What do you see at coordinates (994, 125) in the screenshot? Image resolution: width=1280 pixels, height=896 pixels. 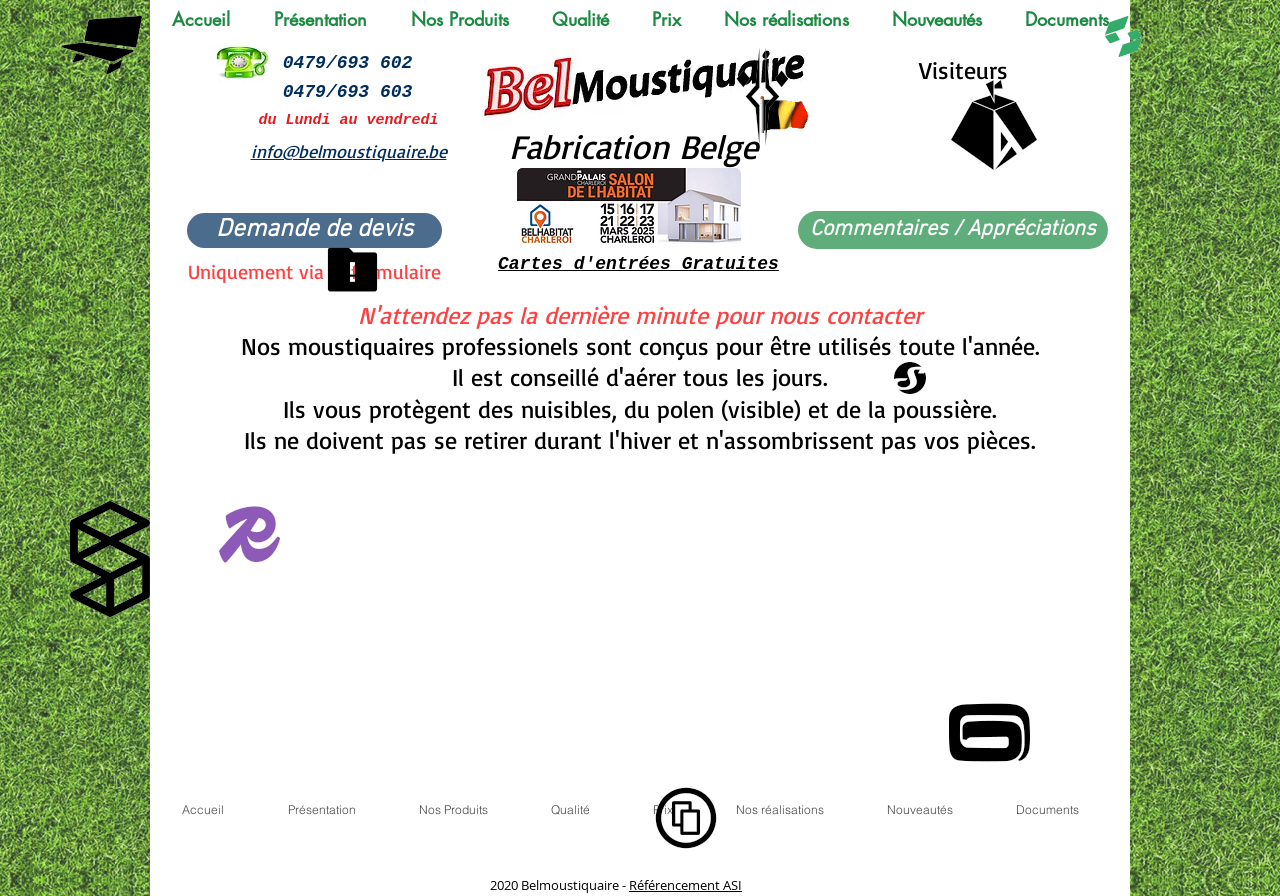 I see `asahi linux project logo` at bounding box center [994, 125].